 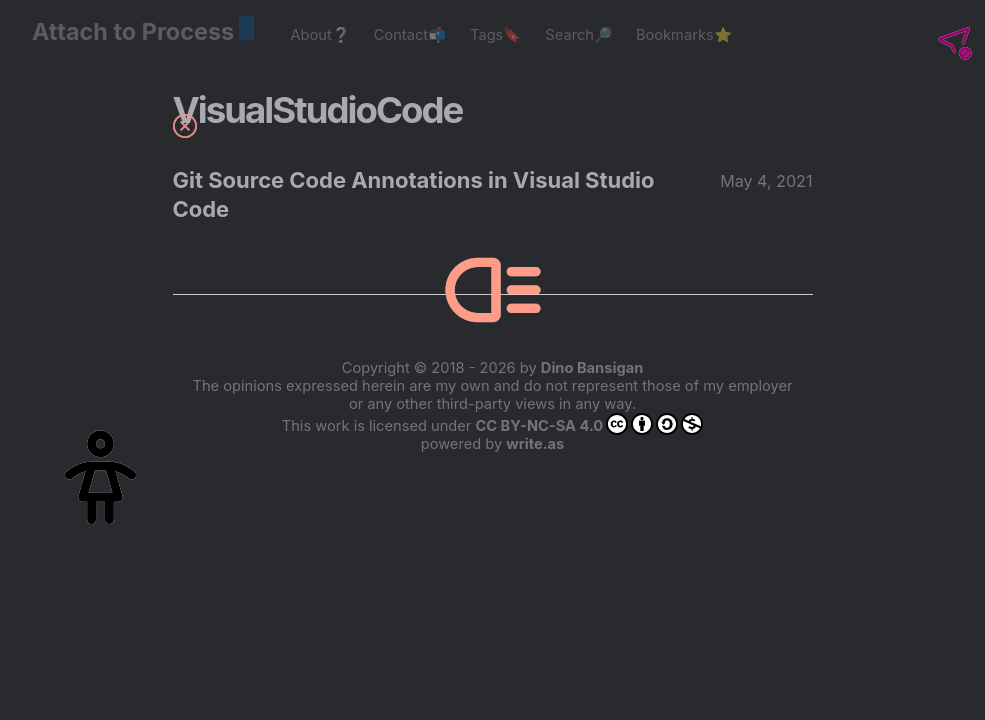 I want to click on close or dismiss a dialog, so click(x=185, y=126).